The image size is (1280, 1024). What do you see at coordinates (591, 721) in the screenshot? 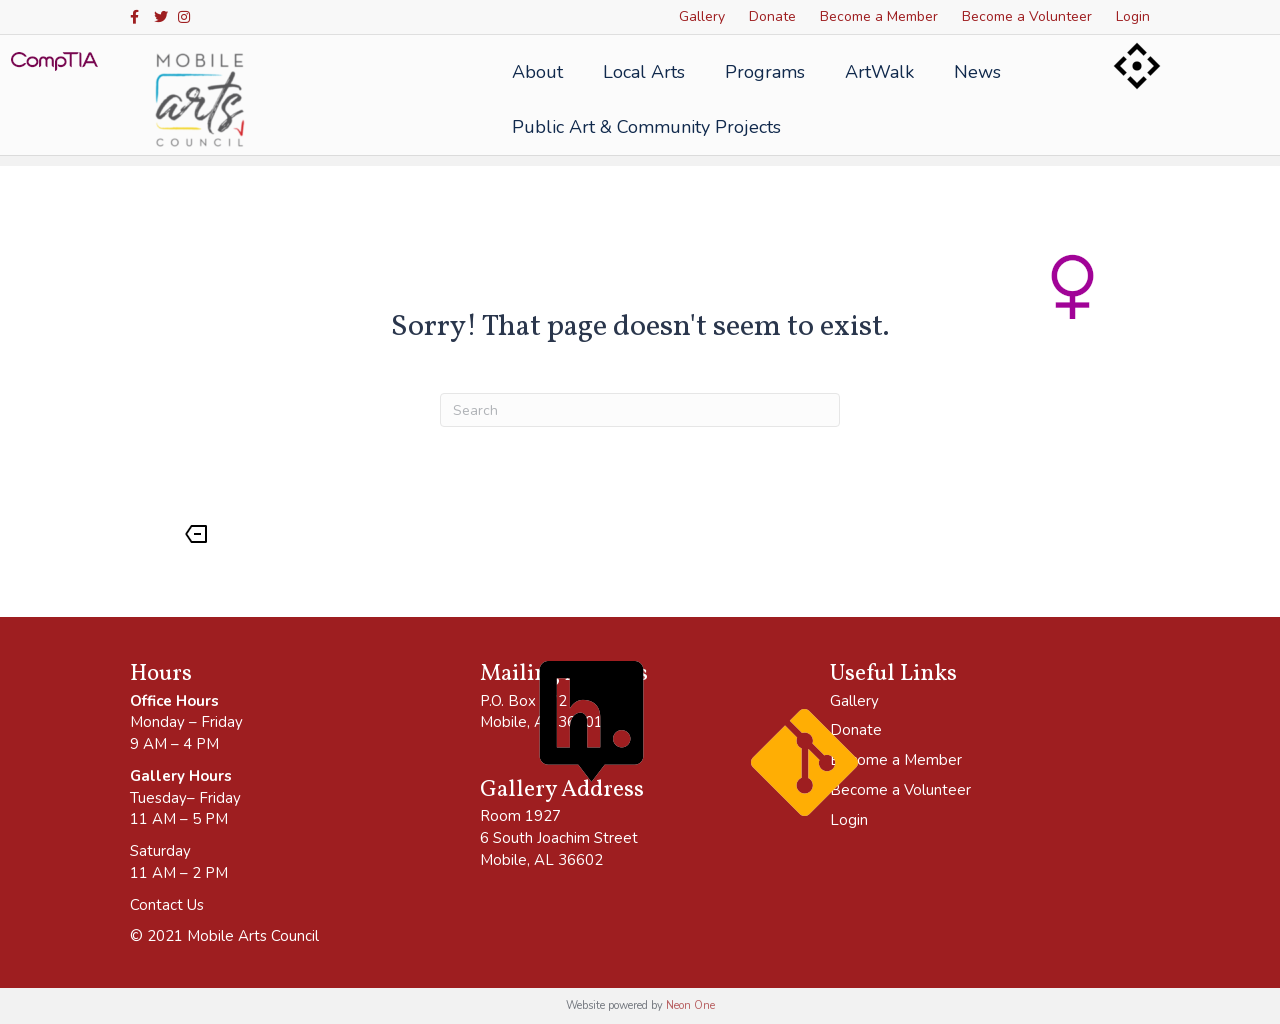
I see `open hypothesis annotation tool` at bounding box center [591, 721].